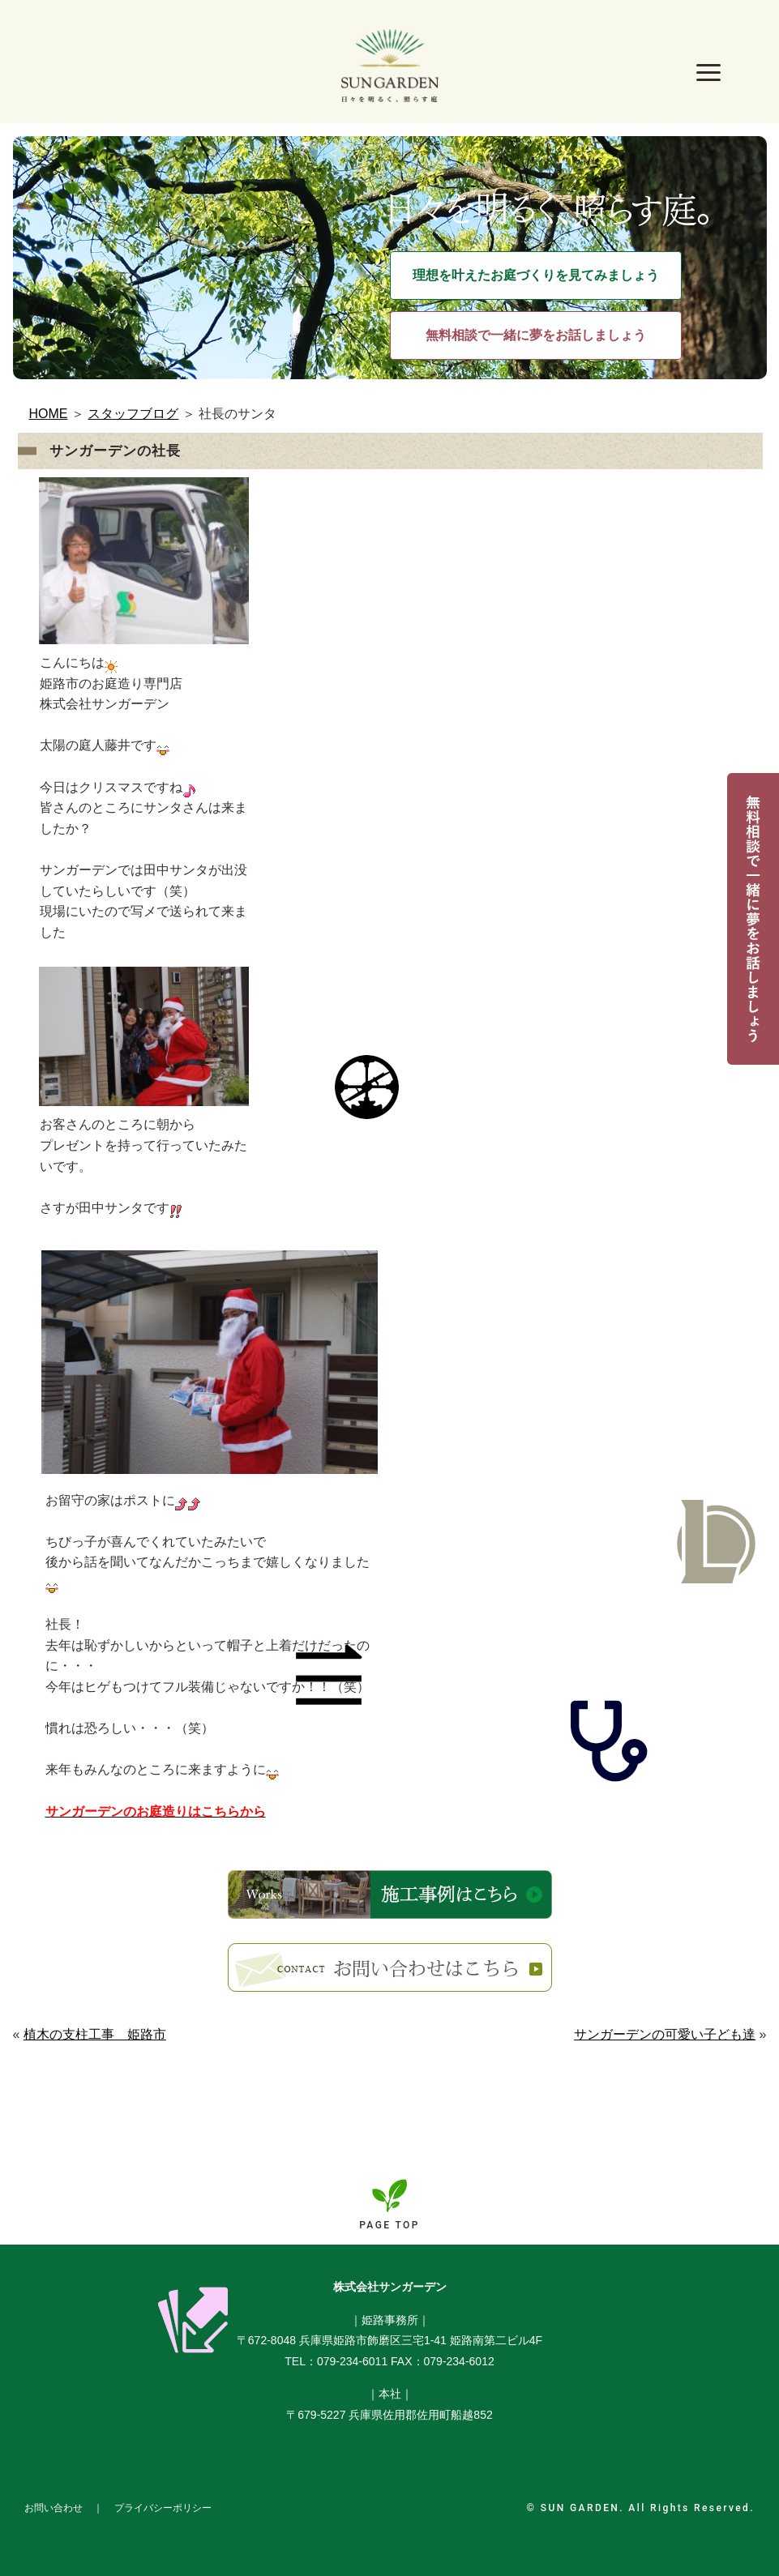 The width and height of the screenshot is (779, 2576). Describe the element at coordinates (366, 1087) in the screenshot. I see `open Roam Research app` at that location.